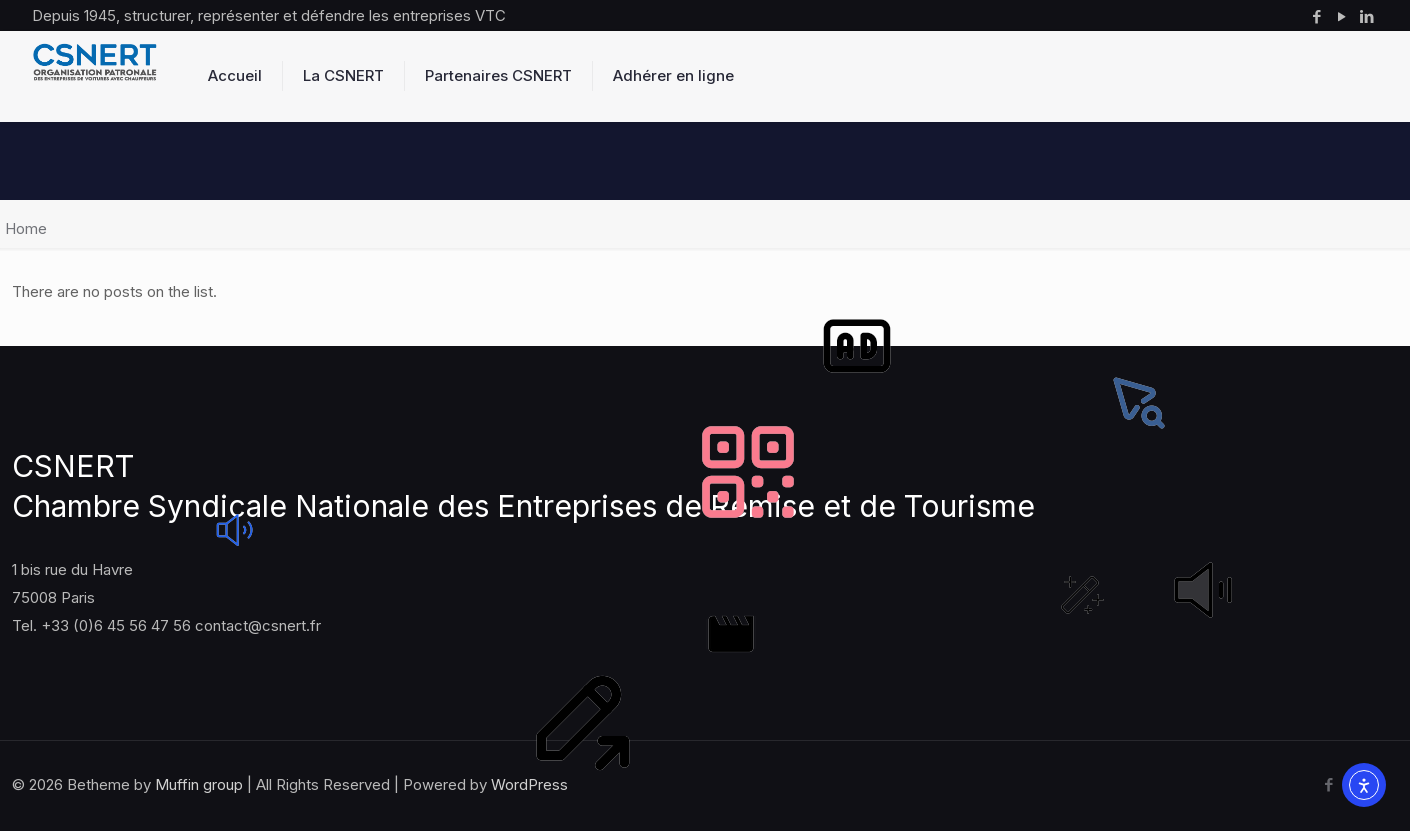 The width and height of the screenshot is (1410, 831). I want to click on volume is set to high, so click(234, 530).